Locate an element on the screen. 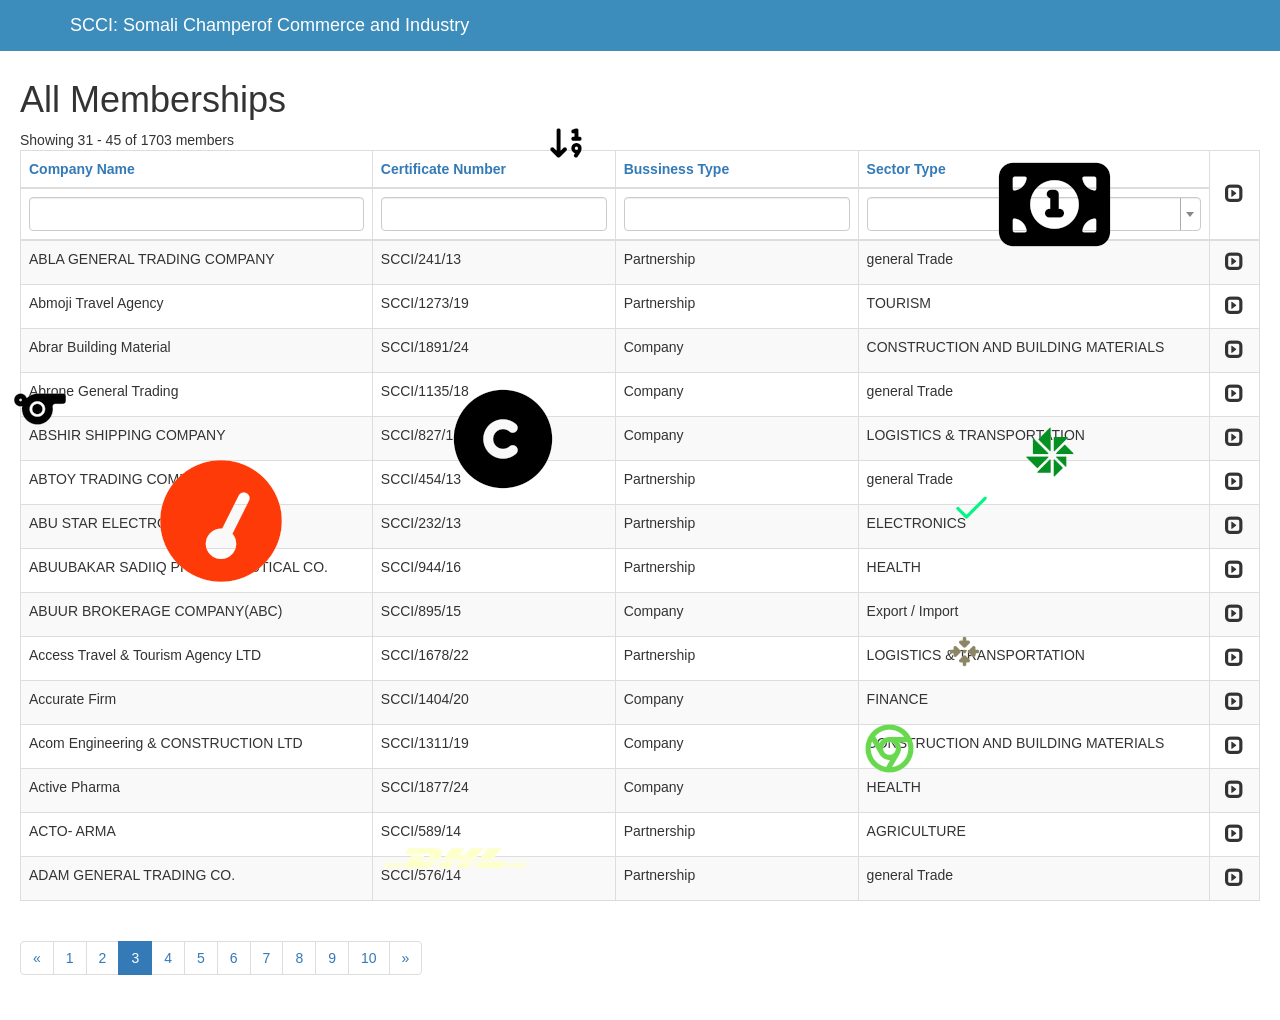 This screenshot has height=1020, width=1280. open files by pinwheel app is located at coordinates (1050, 452).